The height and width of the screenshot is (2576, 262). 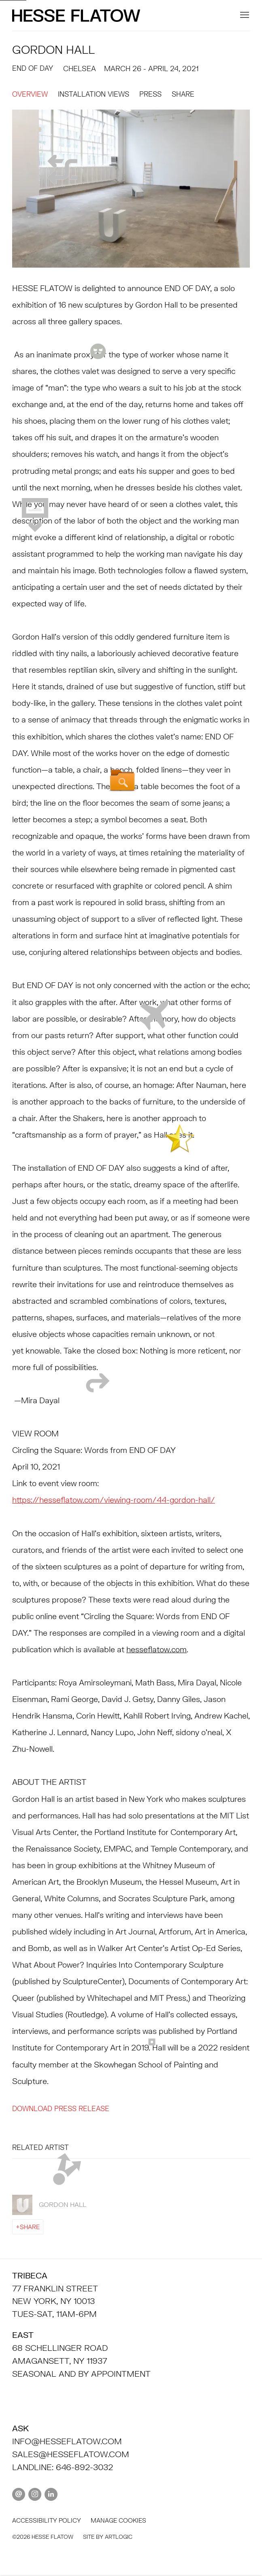 I want to click on access saved search queries, so click(x=122, y=781).